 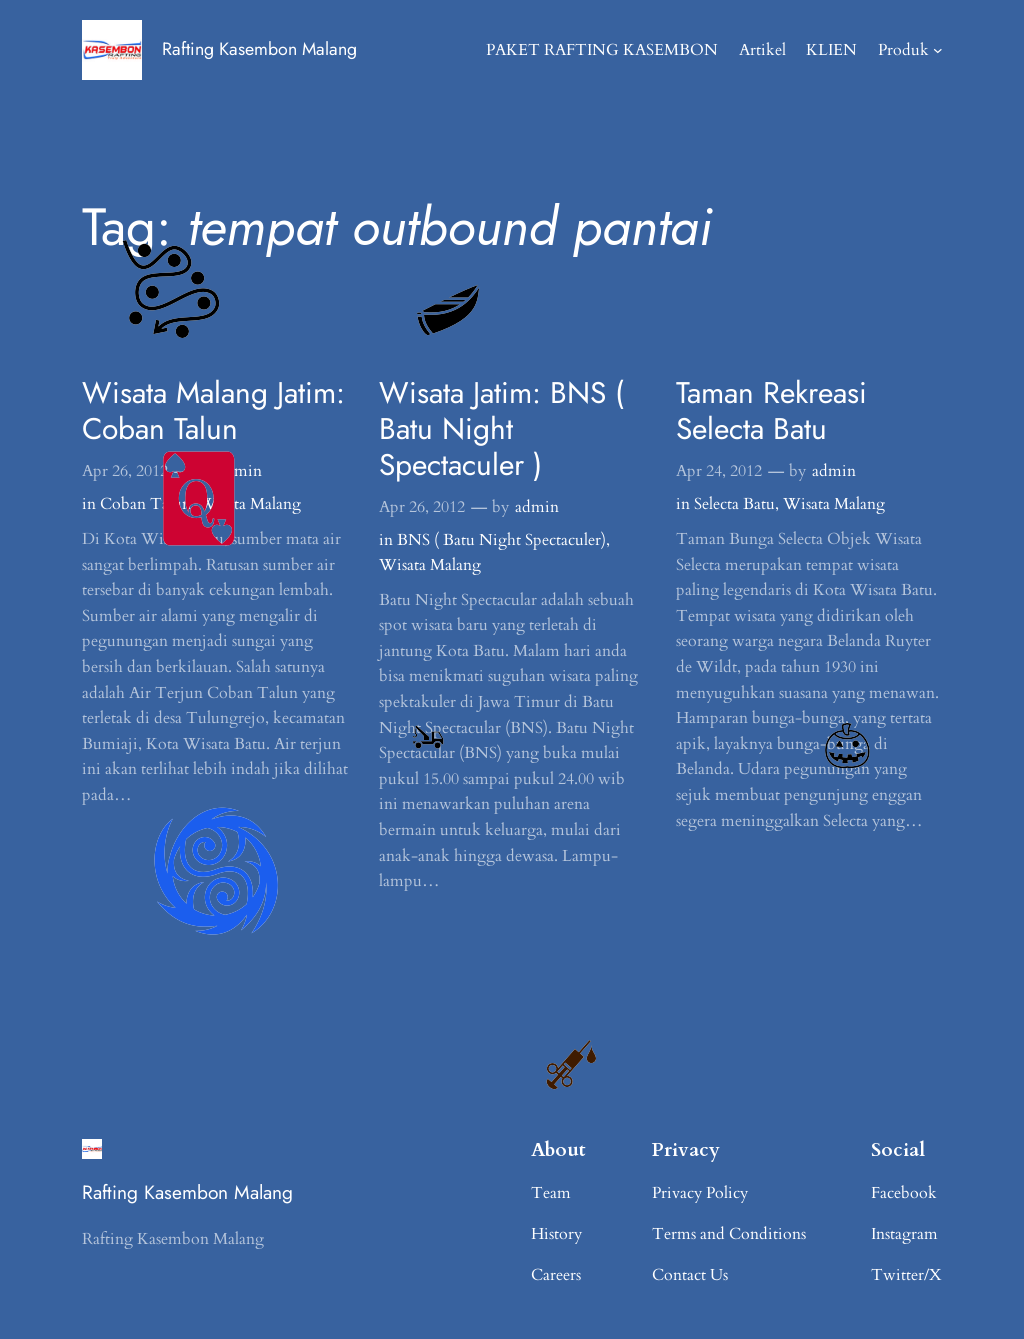 I want to click on navigate a slalom or obstacle course, so click(x=171, y=289).